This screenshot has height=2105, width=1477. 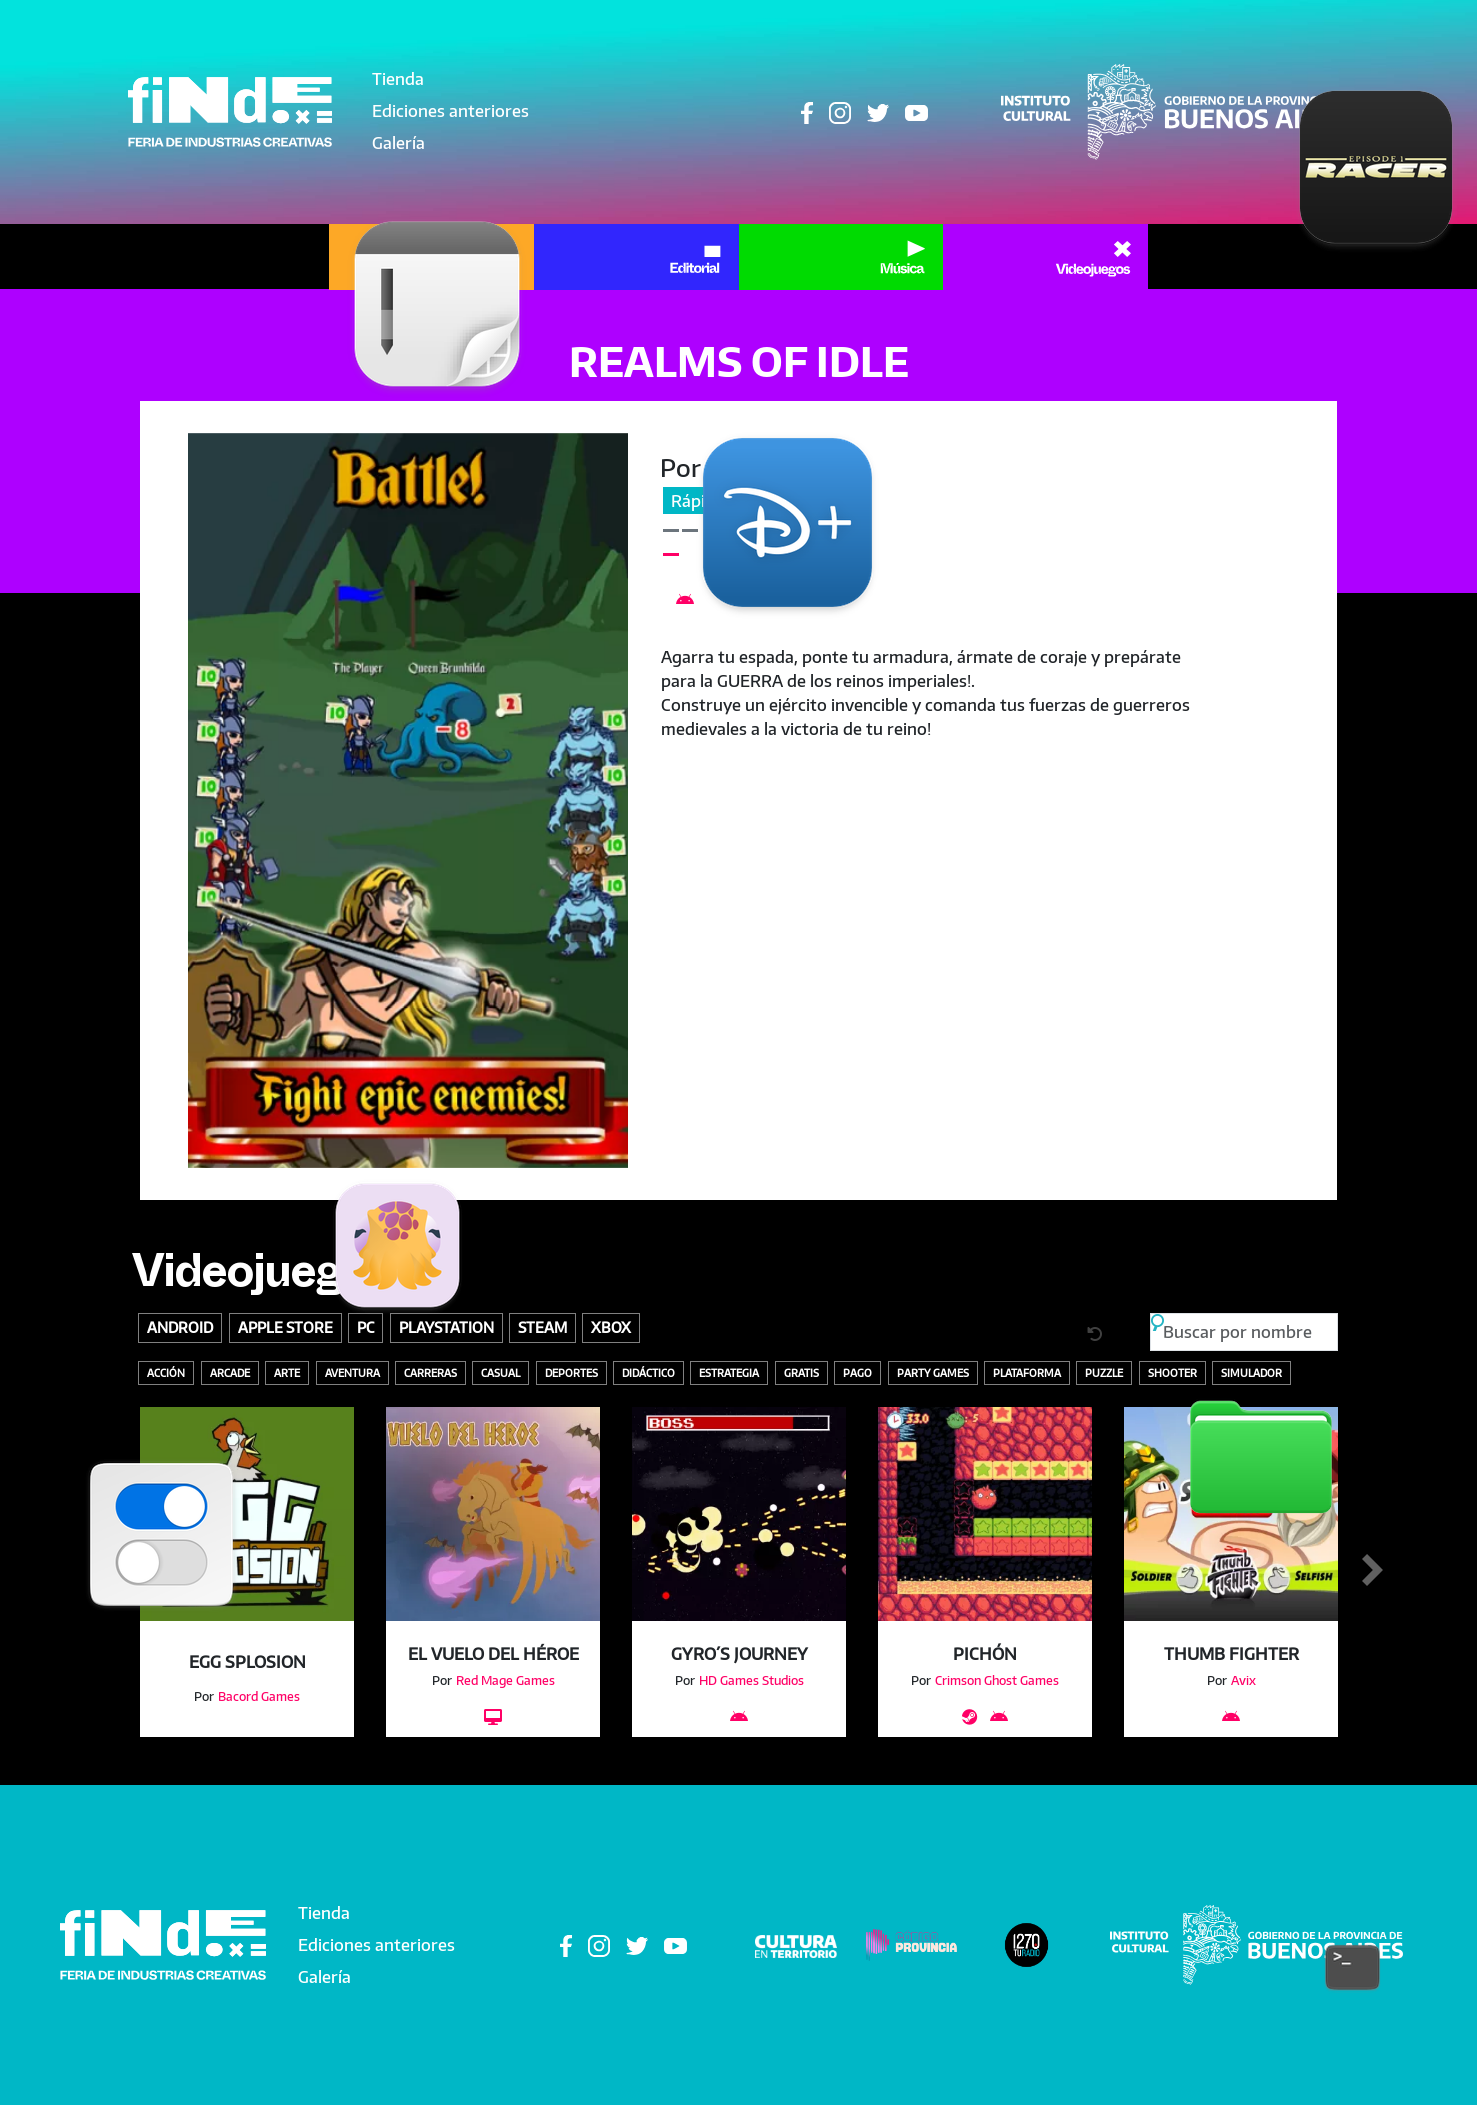 What do you see at coordinates (1352, 1967) in the screenshot?
I see `open the terminal application` at bounding box center [1352, 1967].